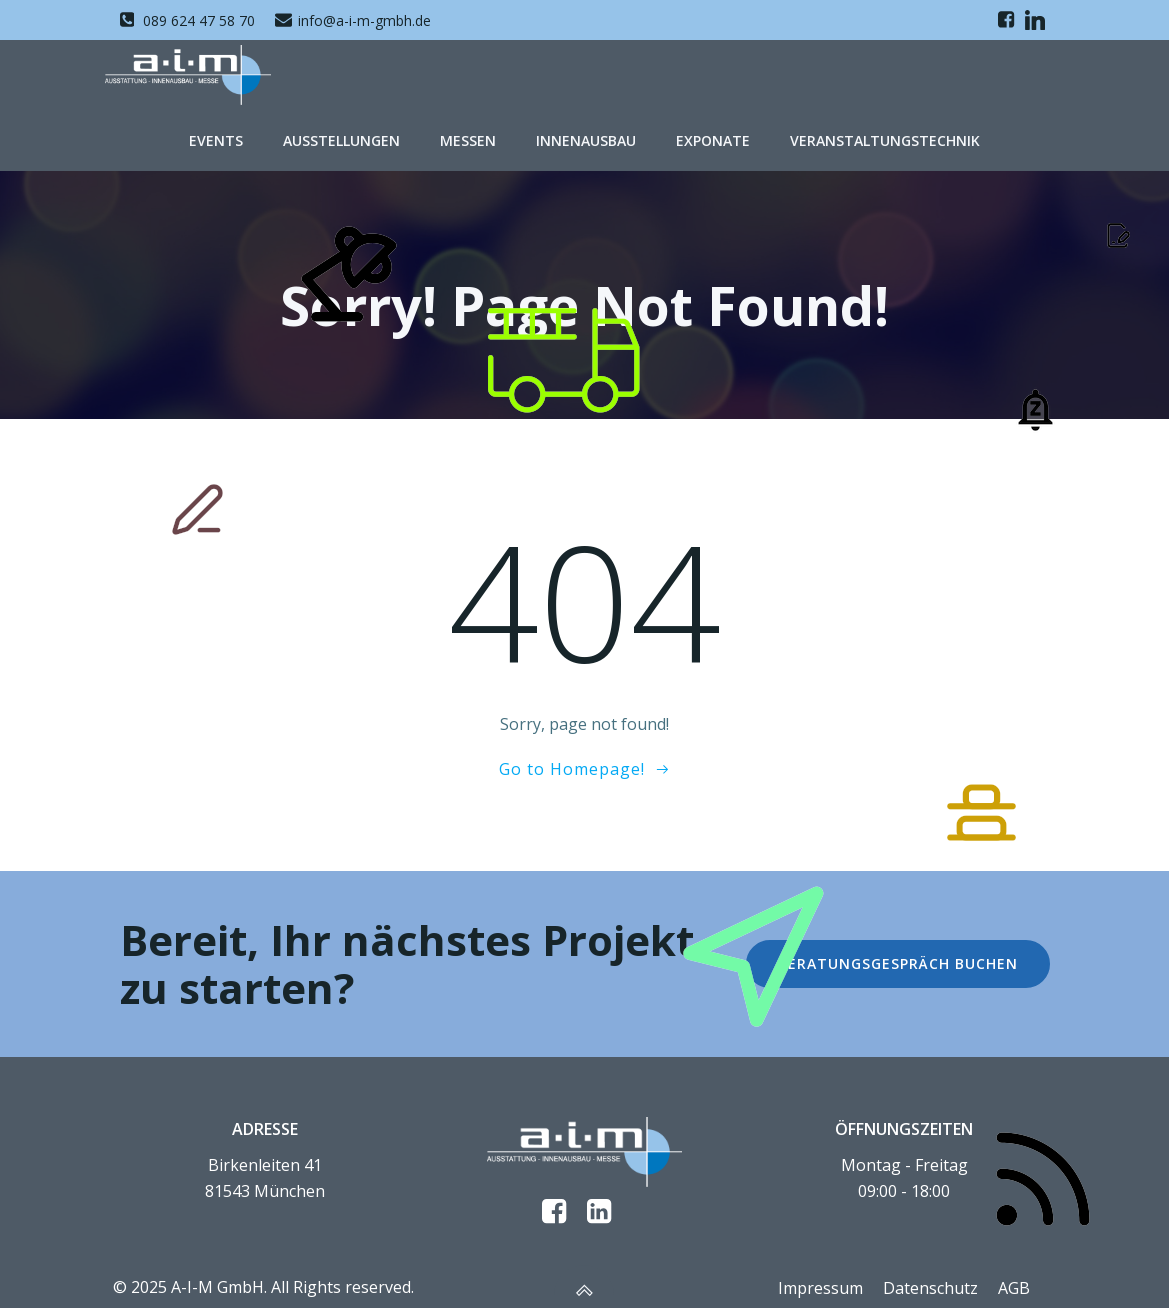 The height and width of the screenshot is (1308, 1169). What do you see at coordinates (1117, 235) in the screenshot?
I see `edit document` at bounding box center [1117, 235].